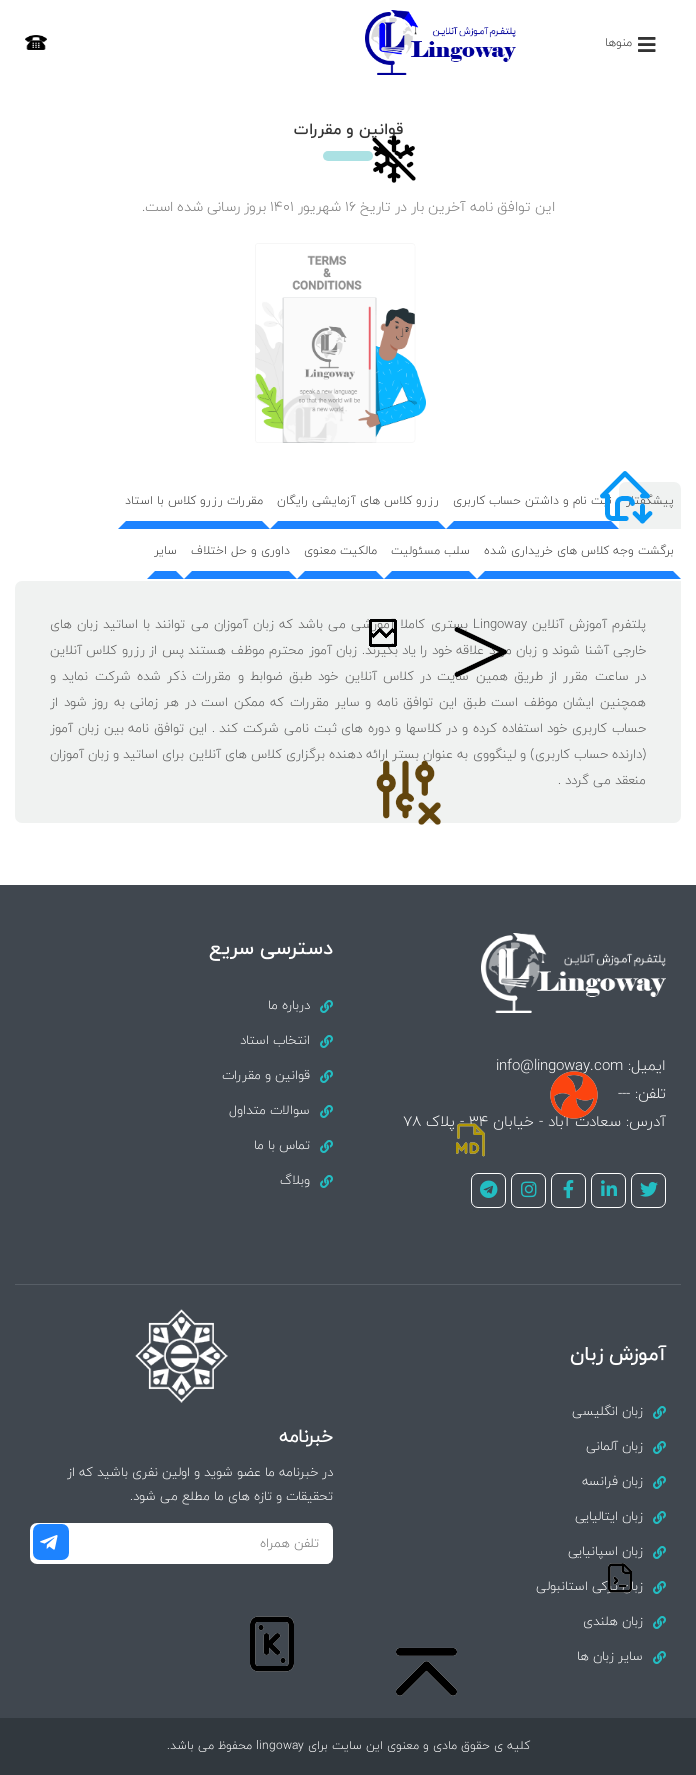 Image resolution: width=696 pixels, height=1775 pixels. What do you see at coordinates (394, 159) in the screenshot?
I see `disable cooling or air conditioning mode` at bounding box center [394, 159].